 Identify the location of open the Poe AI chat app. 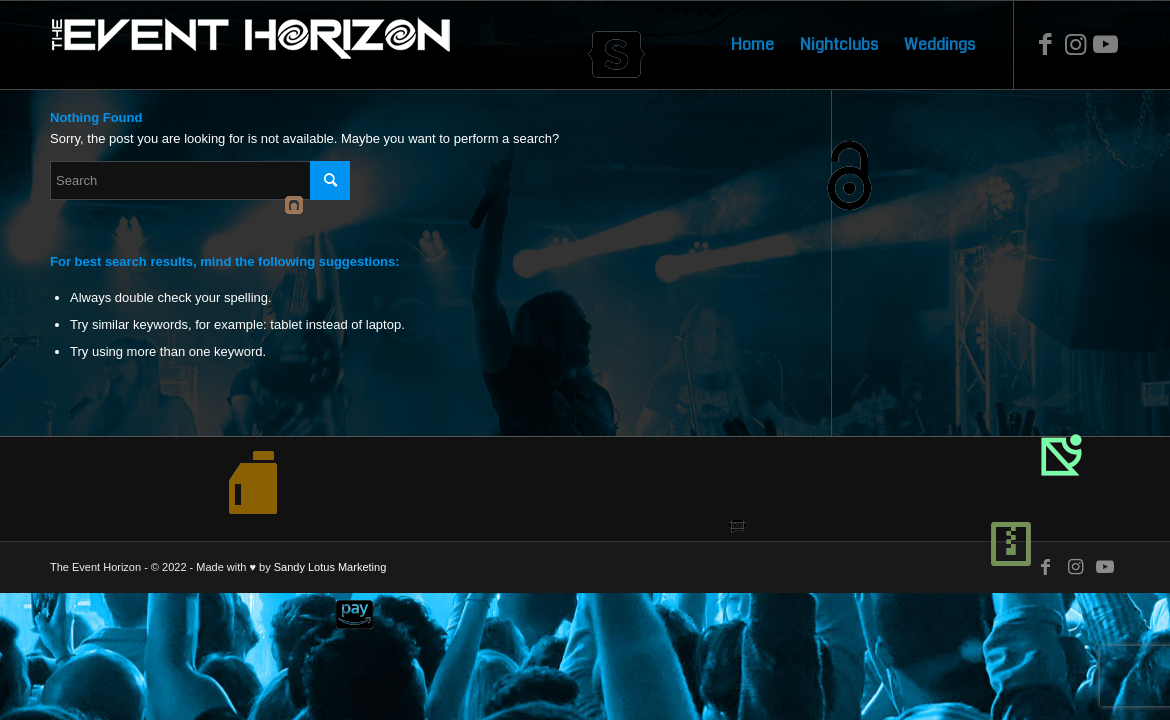
(737, 526).